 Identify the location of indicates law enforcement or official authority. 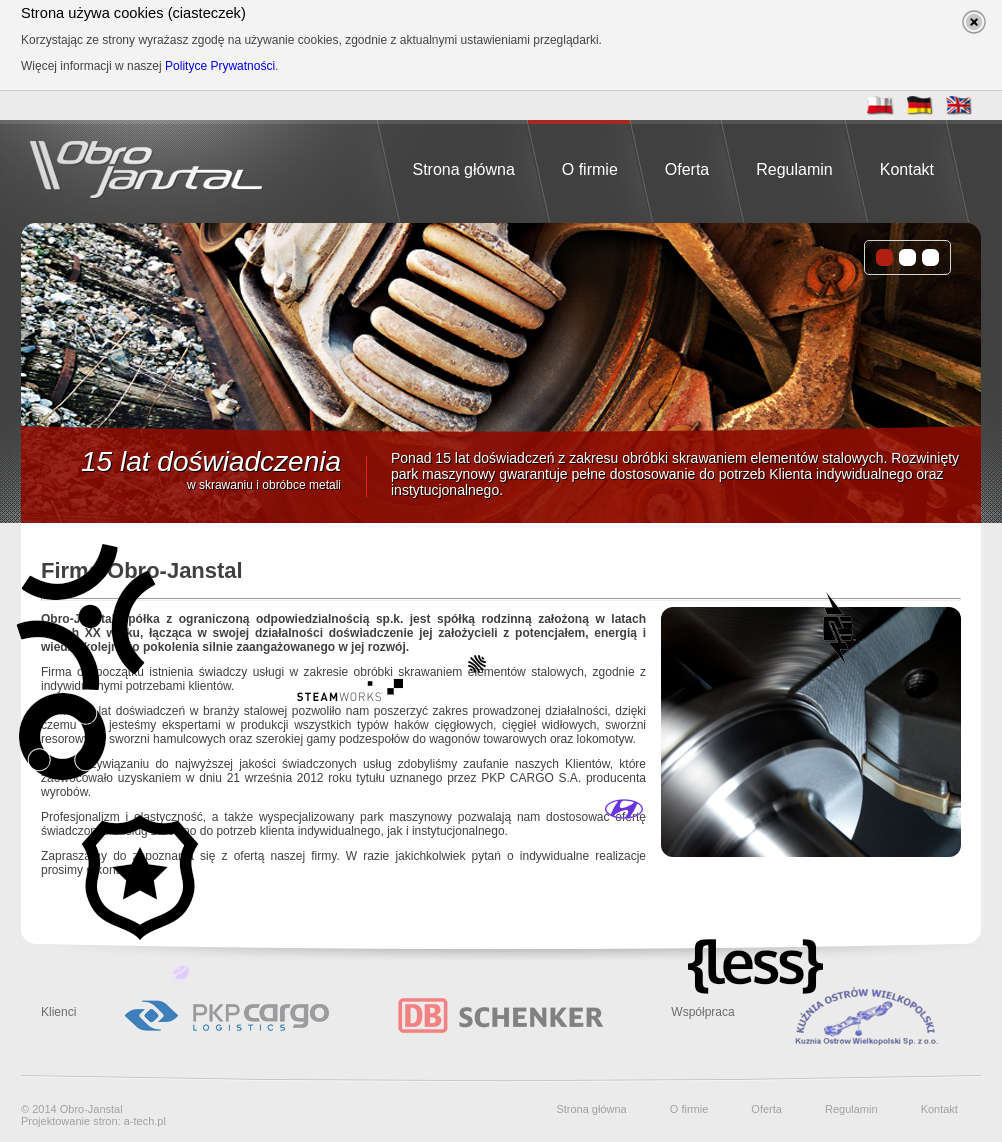
(140, 876).